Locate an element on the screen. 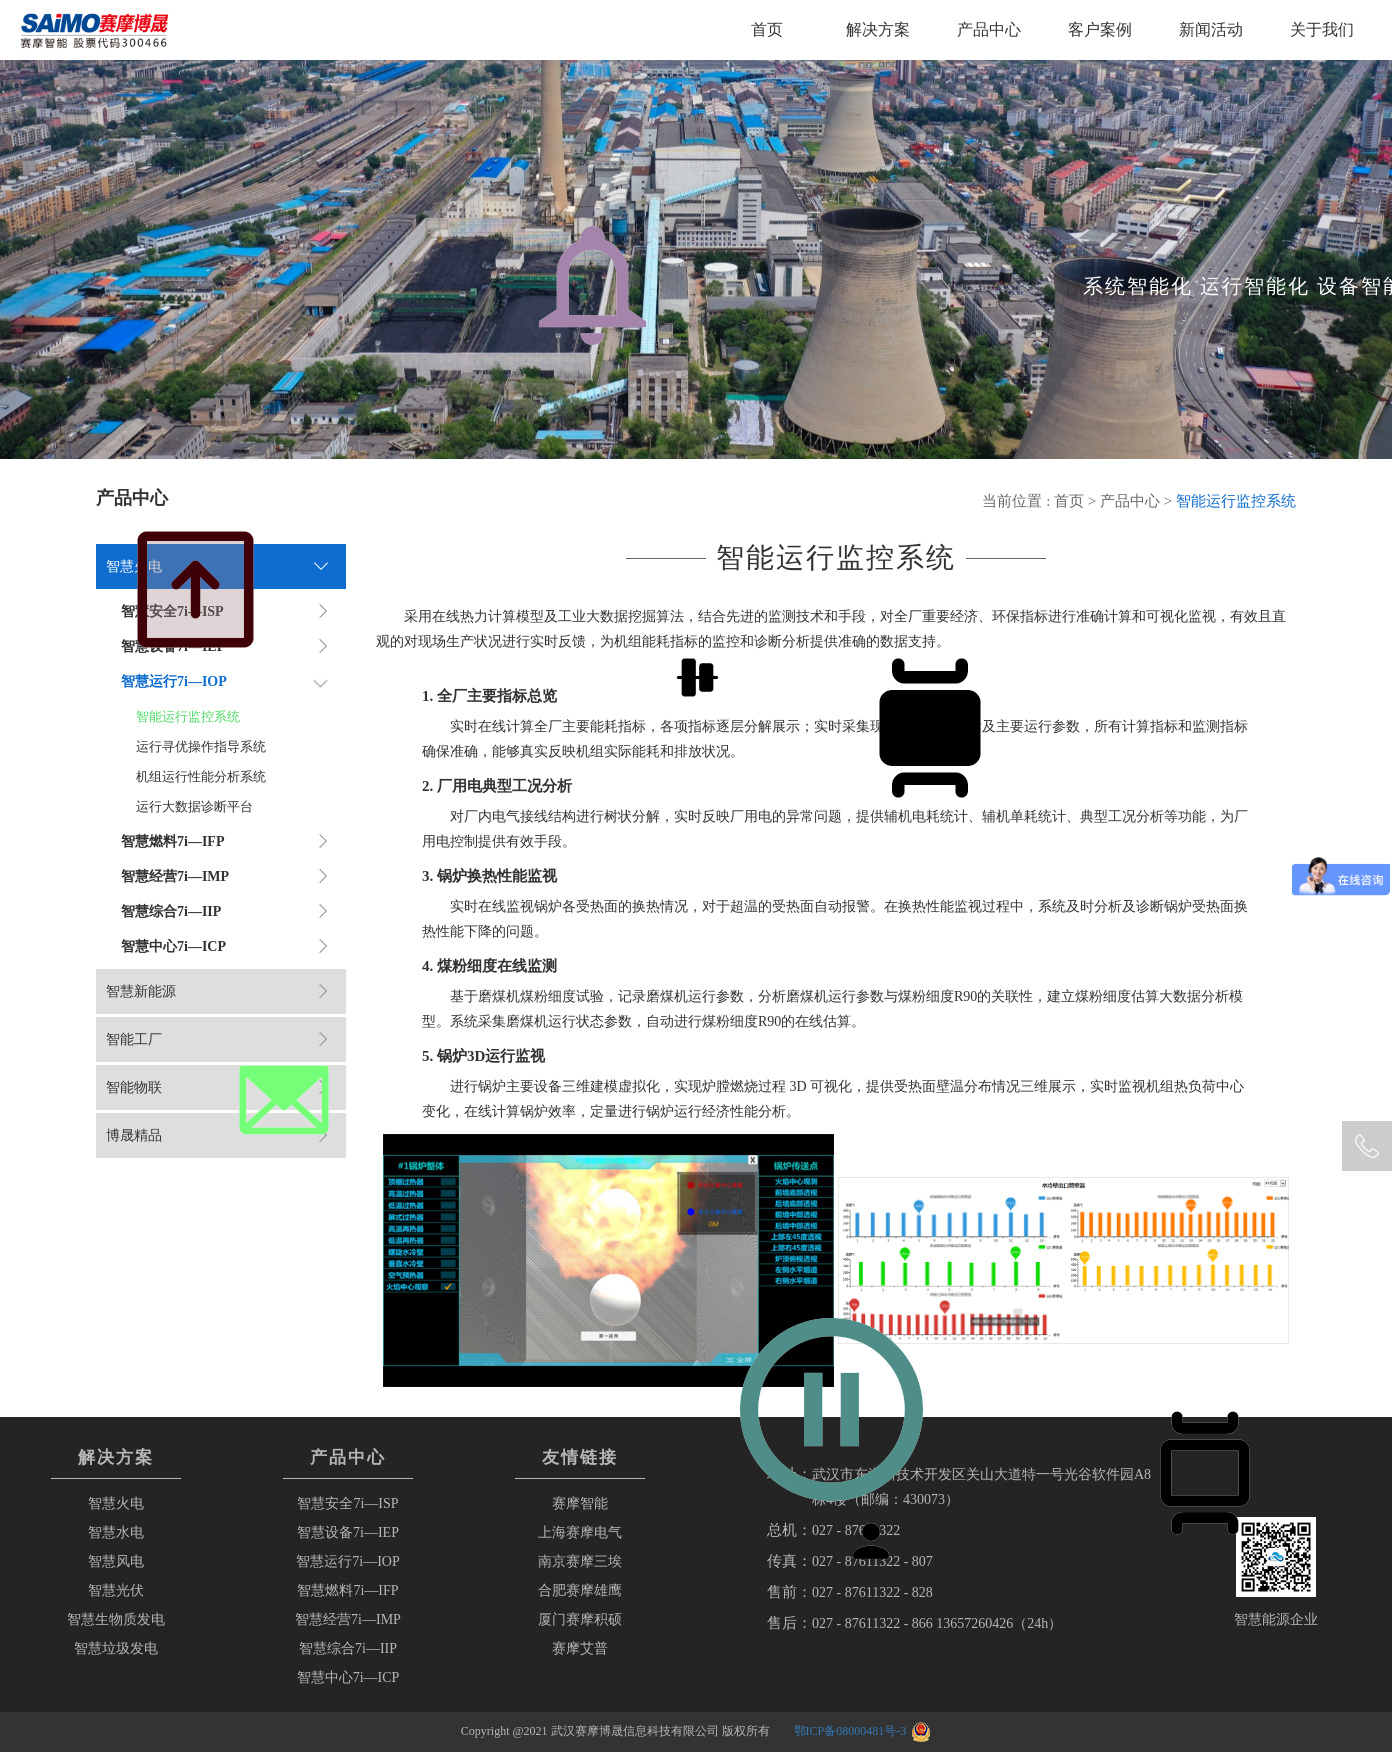 The image size is (1392, 1752). view your profile is located at coordinates (871, 1541).